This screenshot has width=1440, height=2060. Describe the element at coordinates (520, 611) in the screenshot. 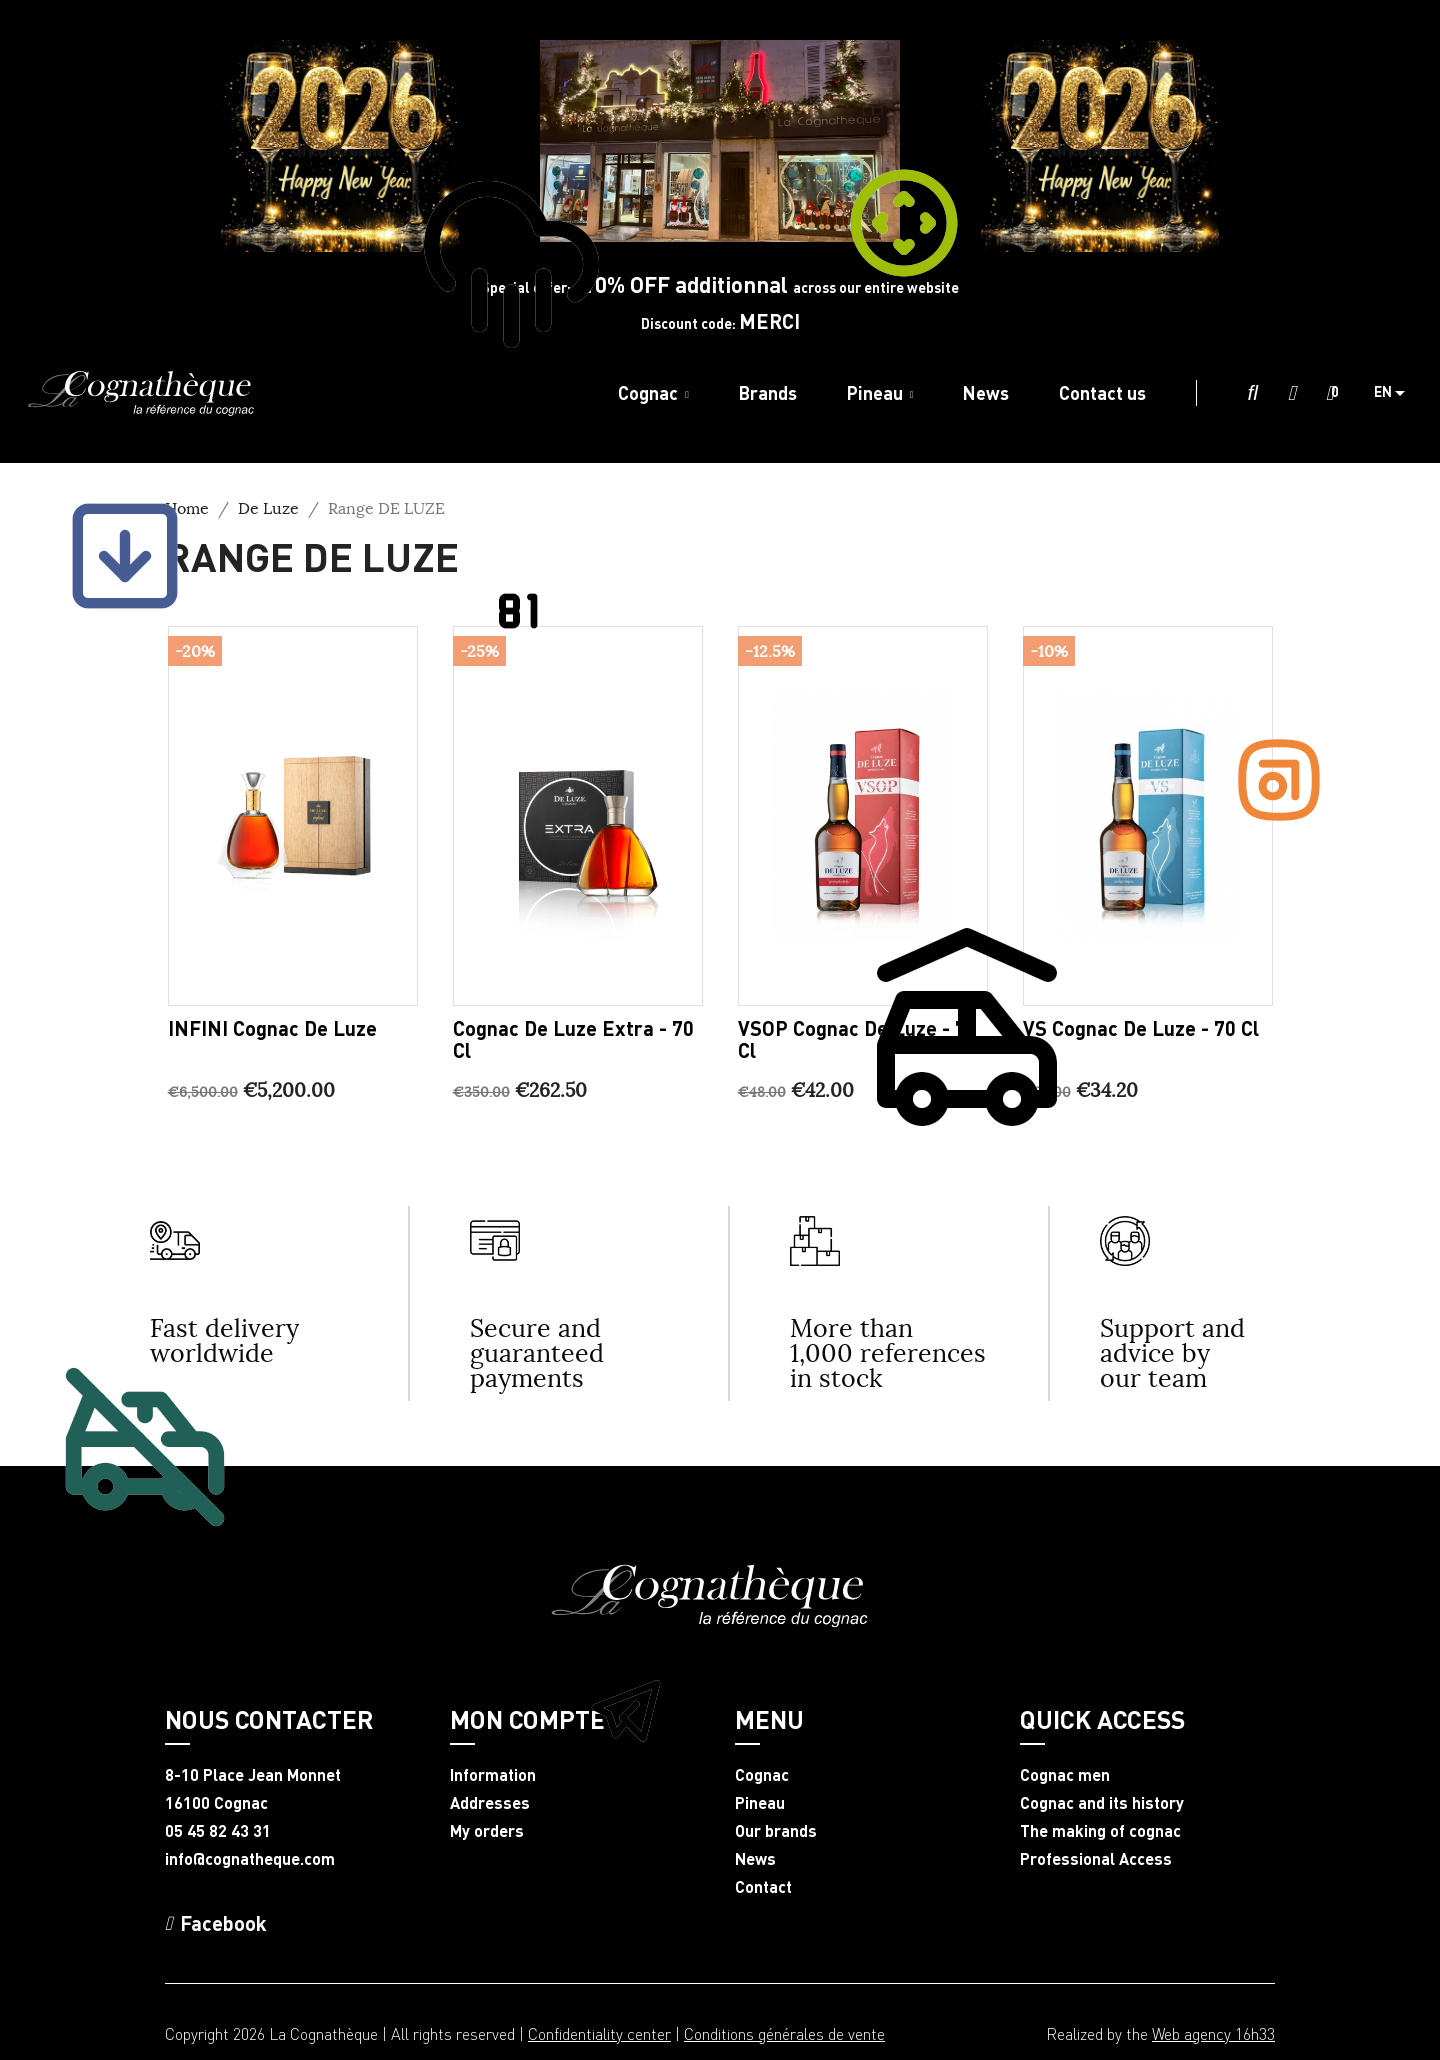

I see `indicates item number 81 in a list or sequence` at that location.